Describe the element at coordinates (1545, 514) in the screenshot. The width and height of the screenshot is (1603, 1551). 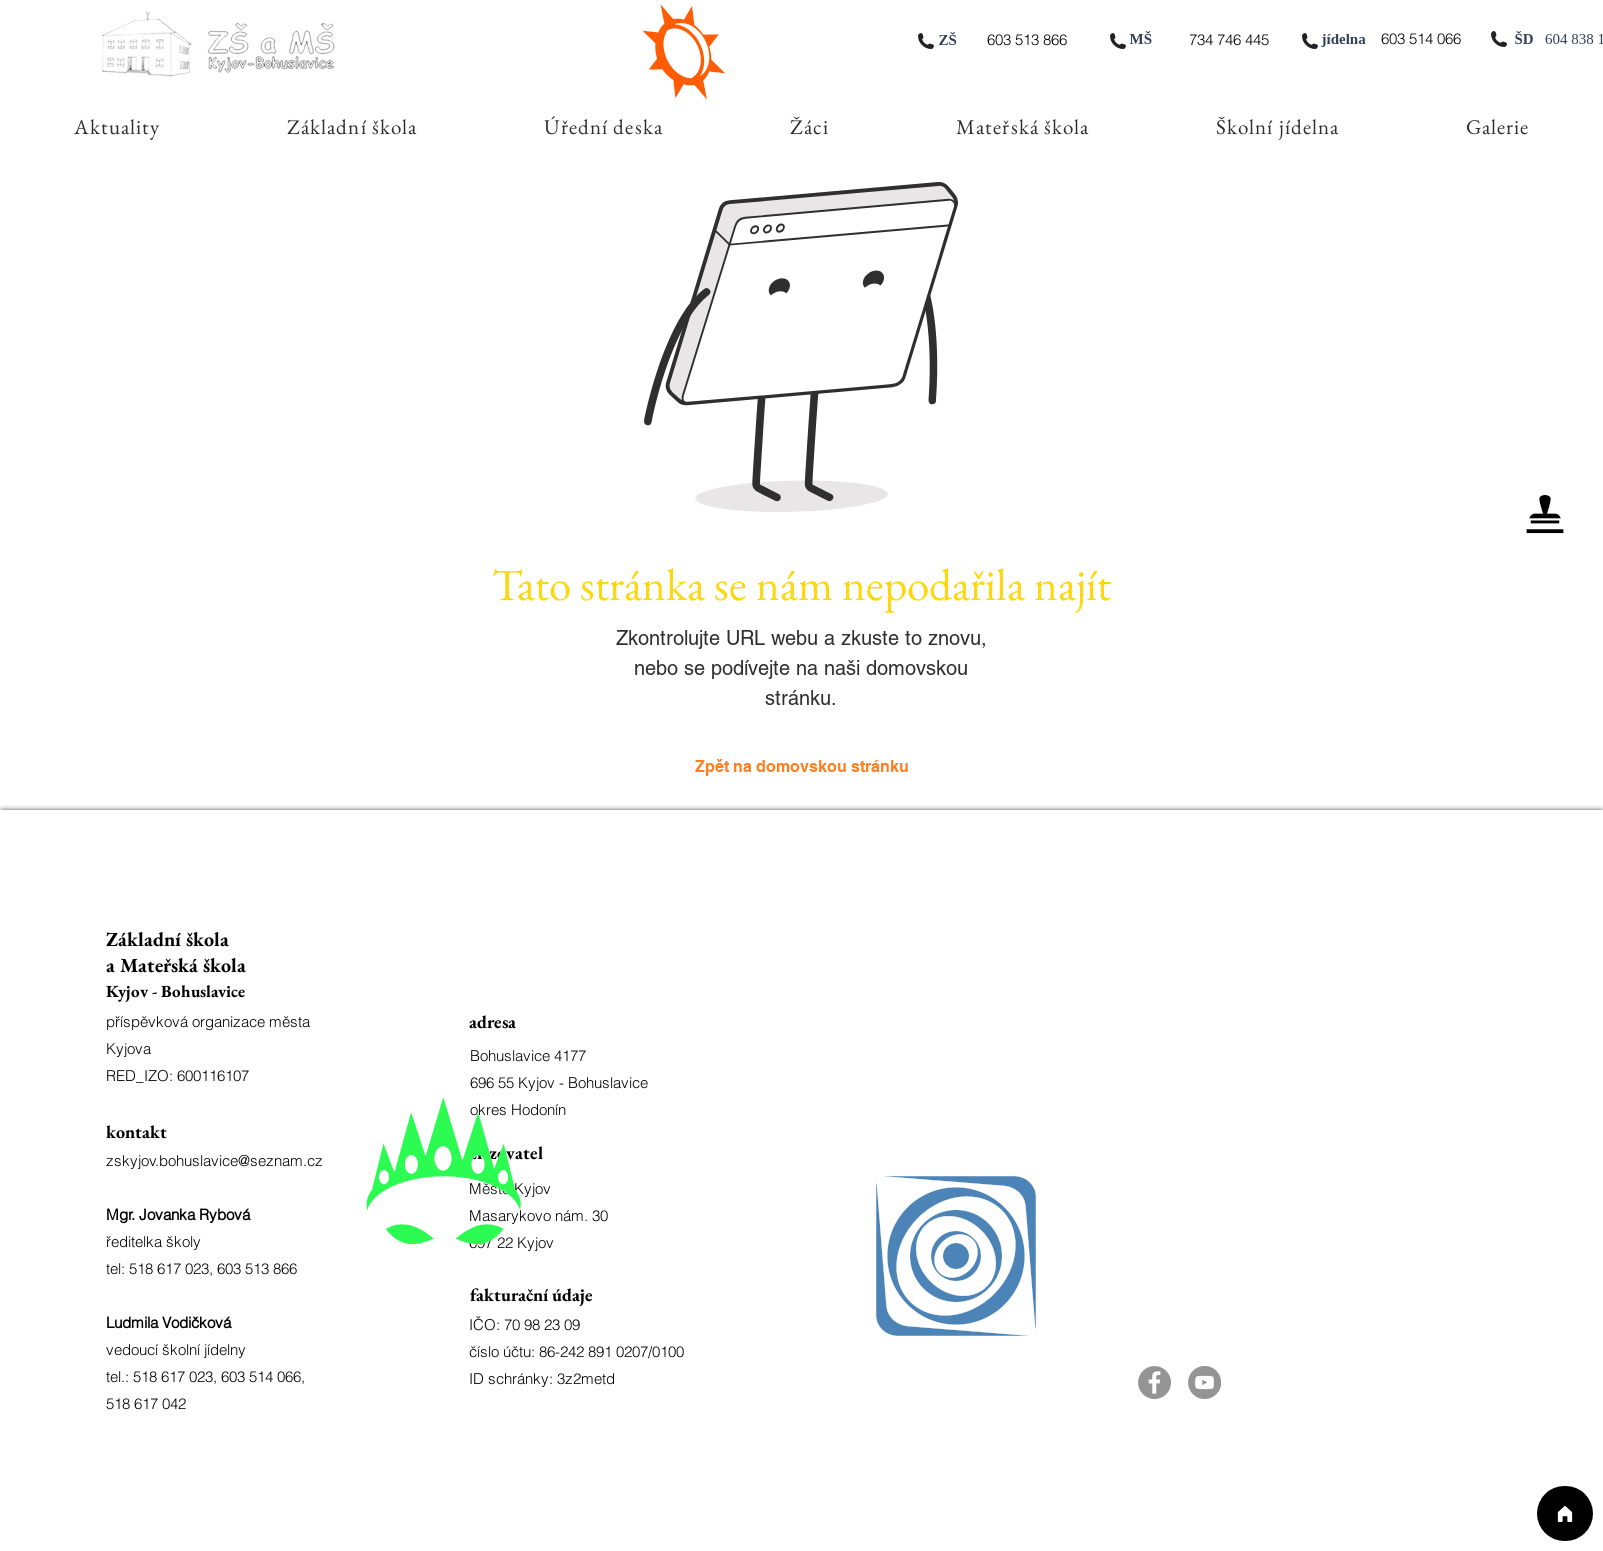
I see `apply a stamp or seal to a document` at that location.